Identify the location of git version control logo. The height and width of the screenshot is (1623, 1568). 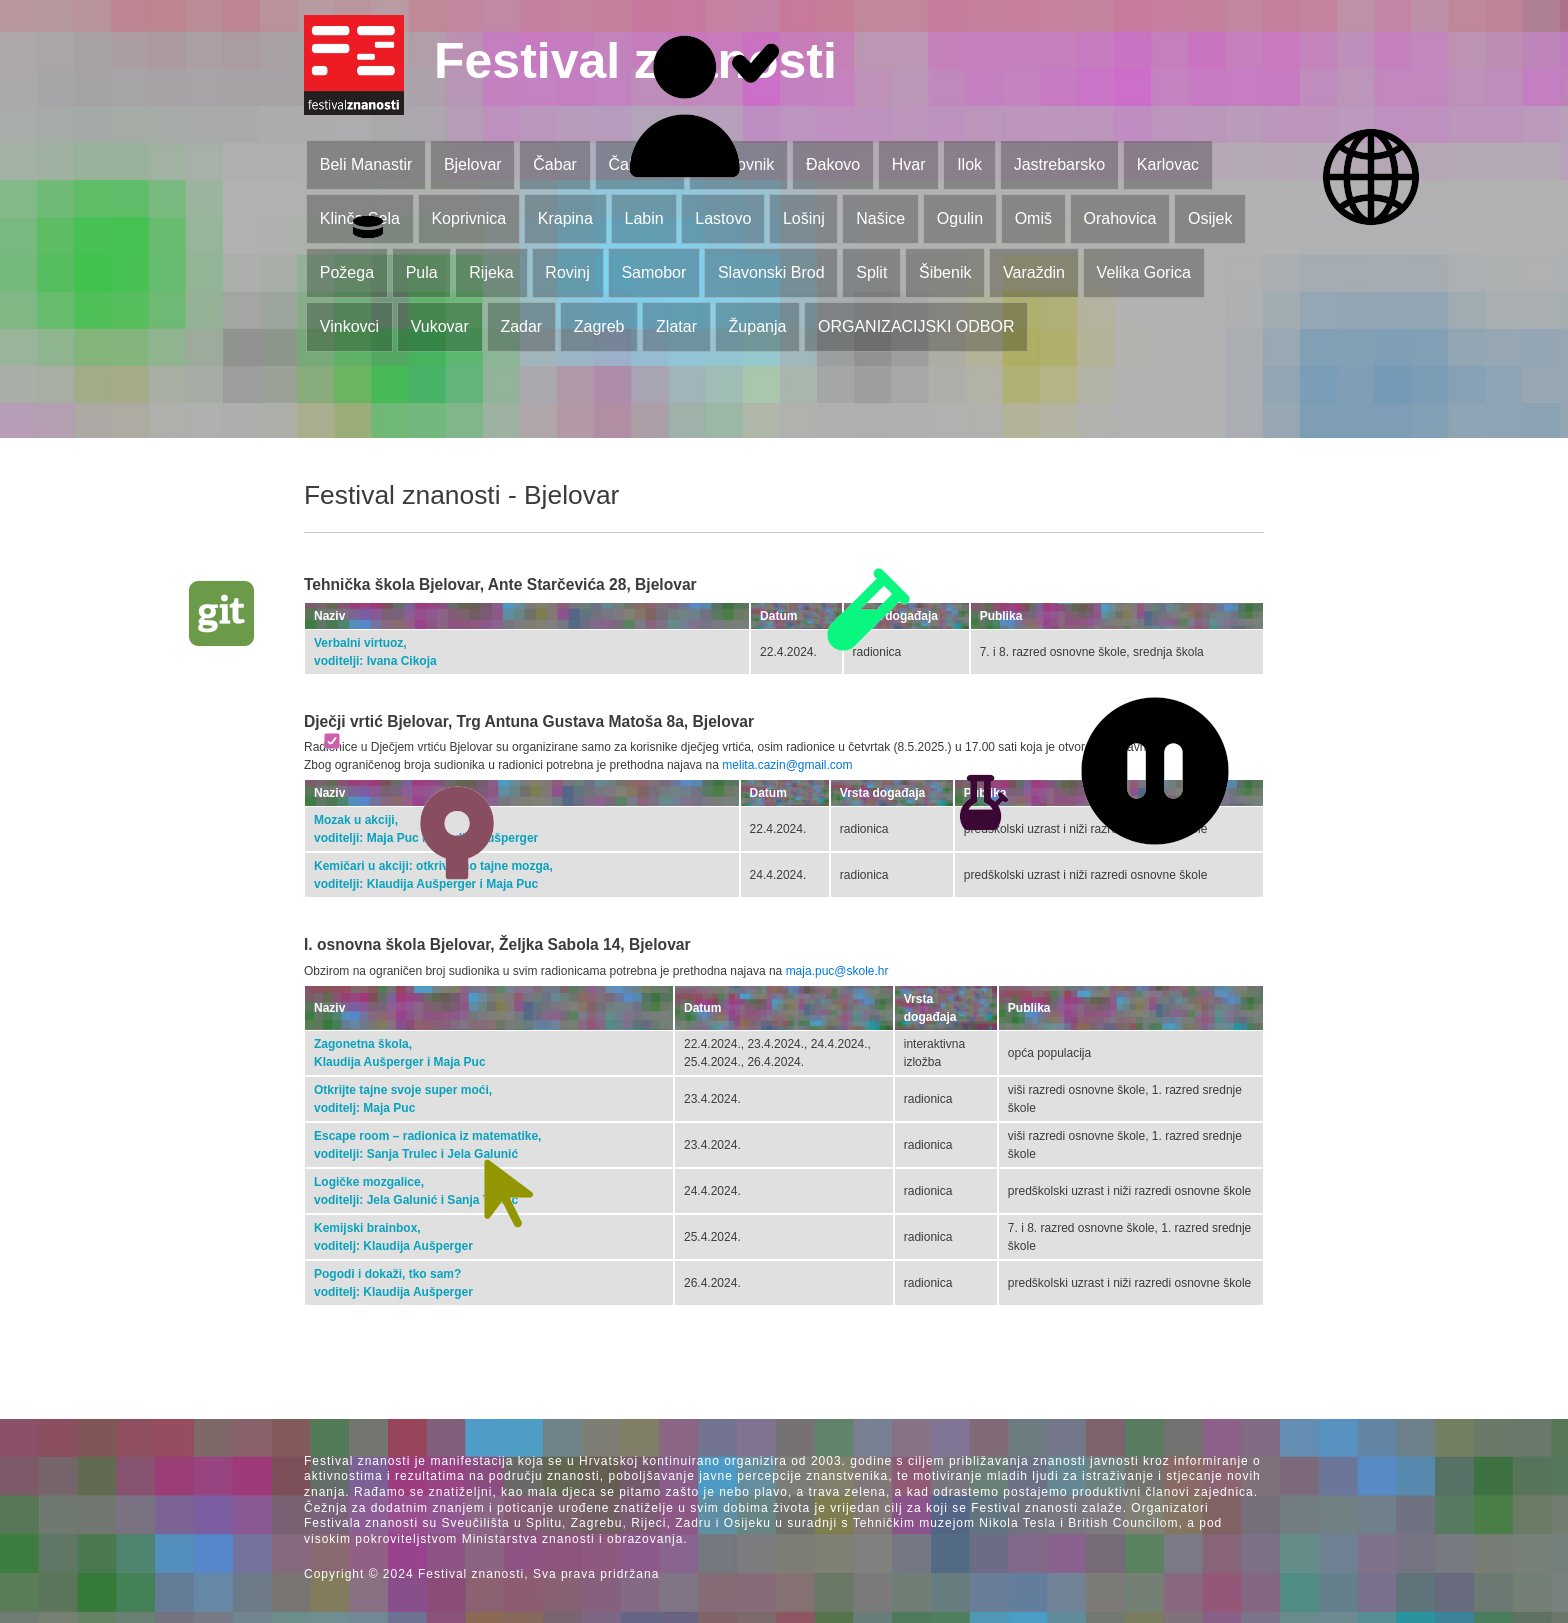
(221, 613).